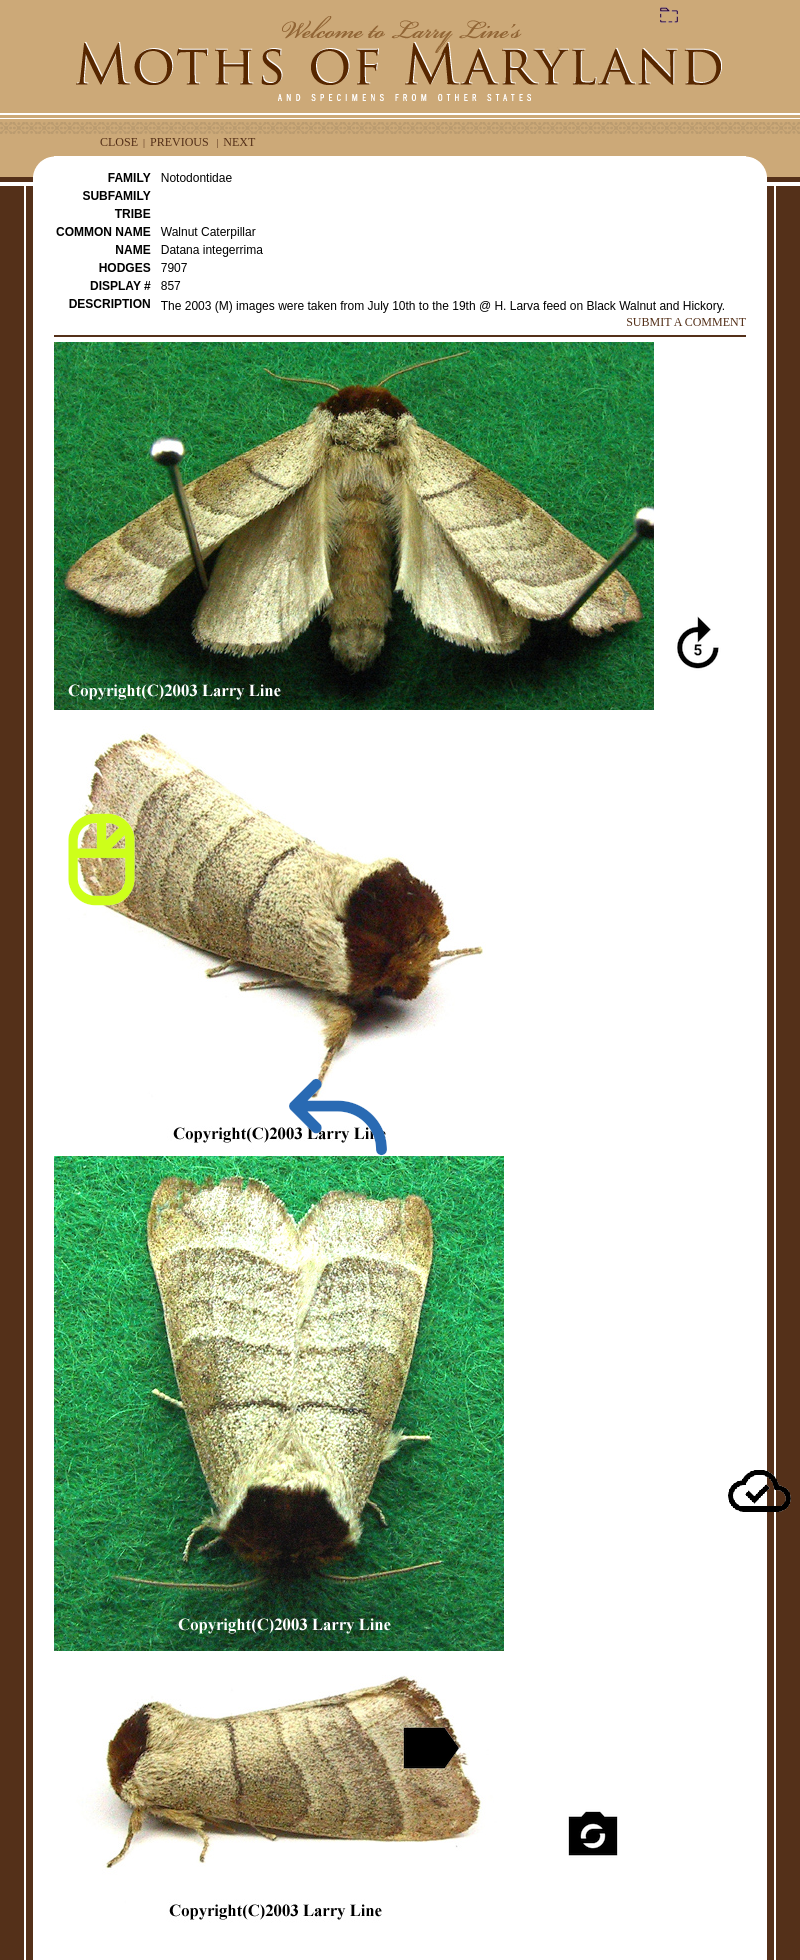  Describe the element at coordinates (101, 859) in the screenshot. I see `right-click action or context menu trigger` at that location.